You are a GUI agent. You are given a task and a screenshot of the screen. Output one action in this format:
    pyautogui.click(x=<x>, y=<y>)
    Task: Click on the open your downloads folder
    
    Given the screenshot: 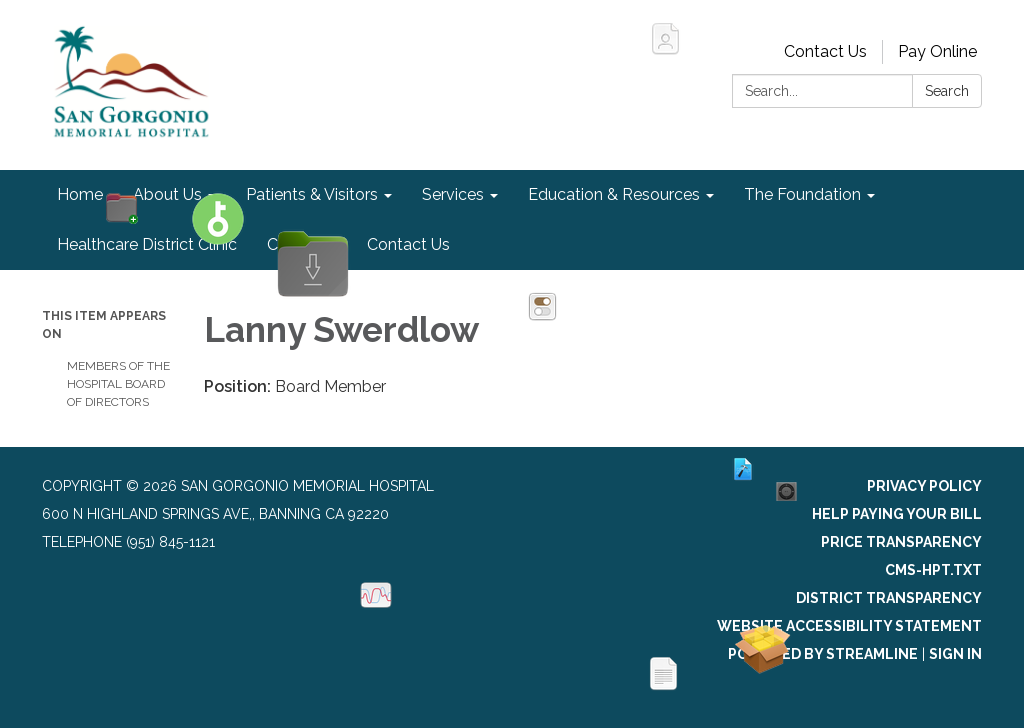 What is the action you would take?
    pyautogui.click(x=313, y=264)
    